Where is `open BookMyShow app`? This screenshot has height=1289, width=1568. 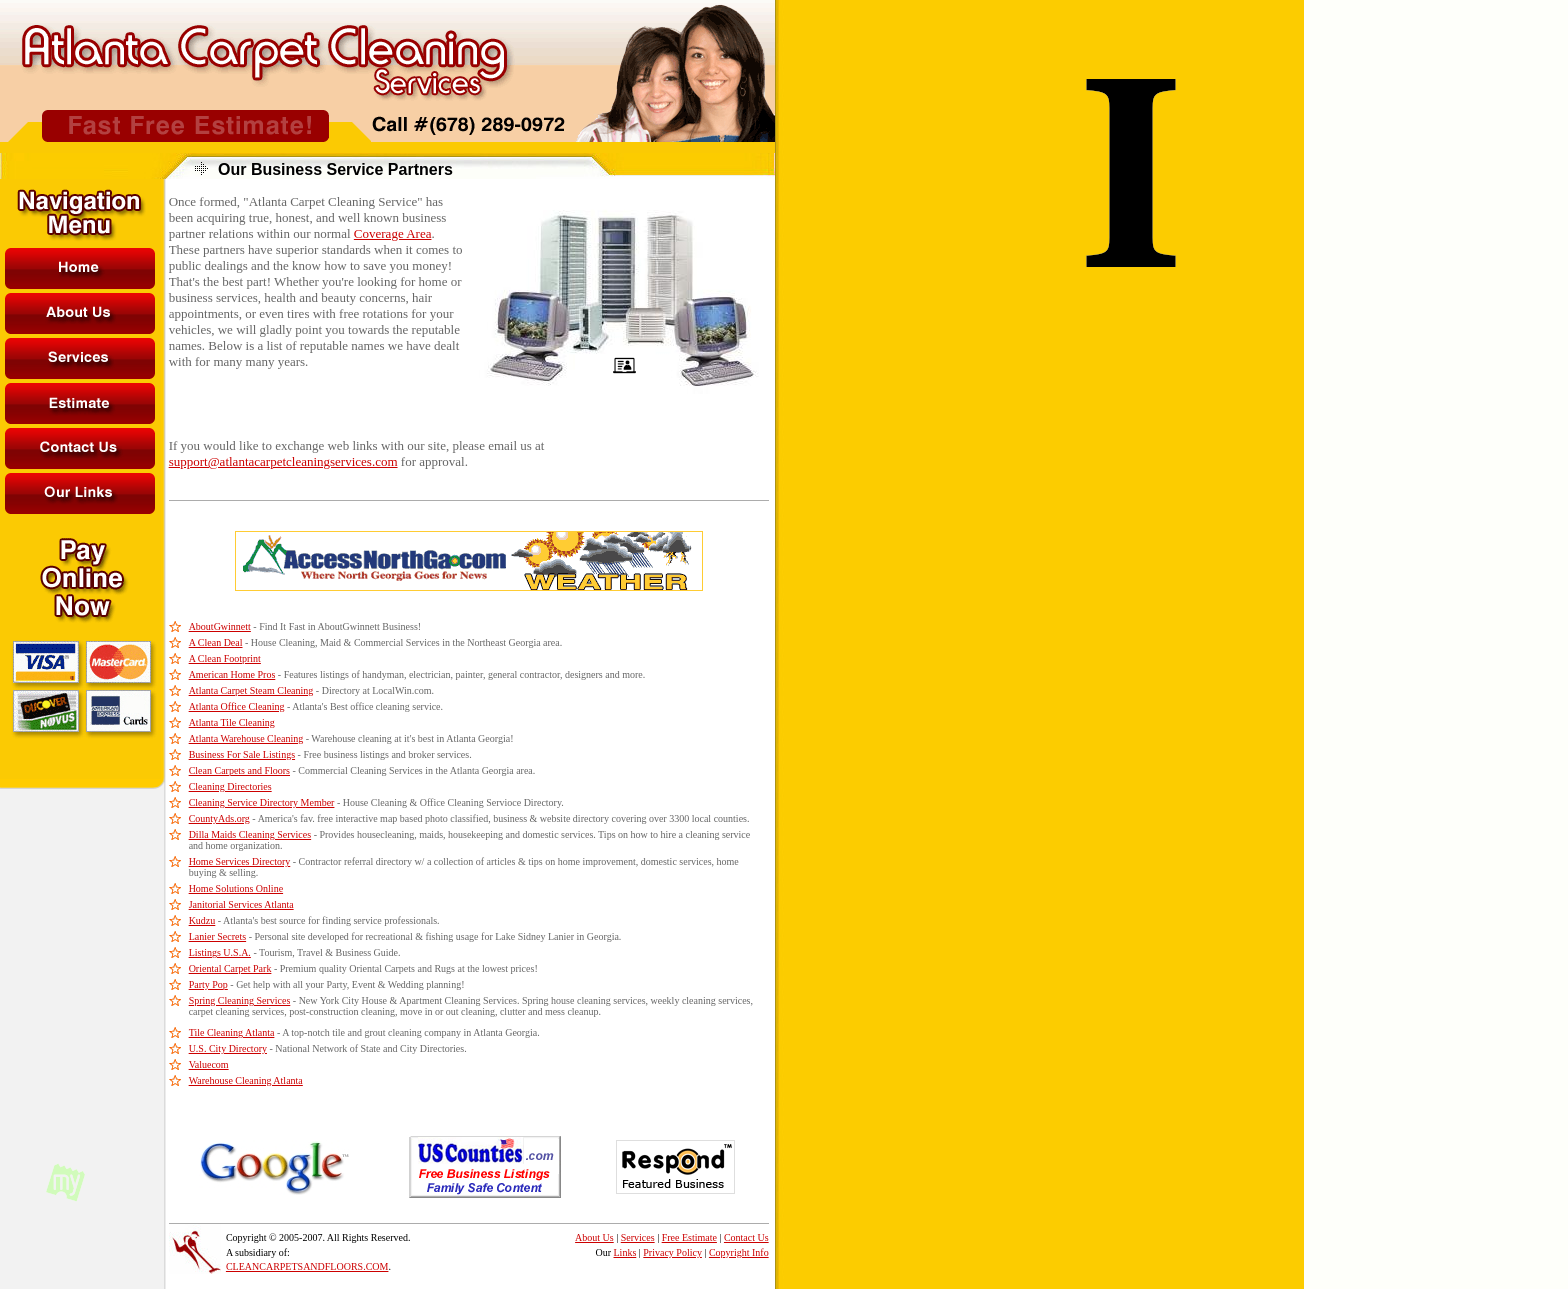 open BookMyShow app is located at coordinates (65, 1182).